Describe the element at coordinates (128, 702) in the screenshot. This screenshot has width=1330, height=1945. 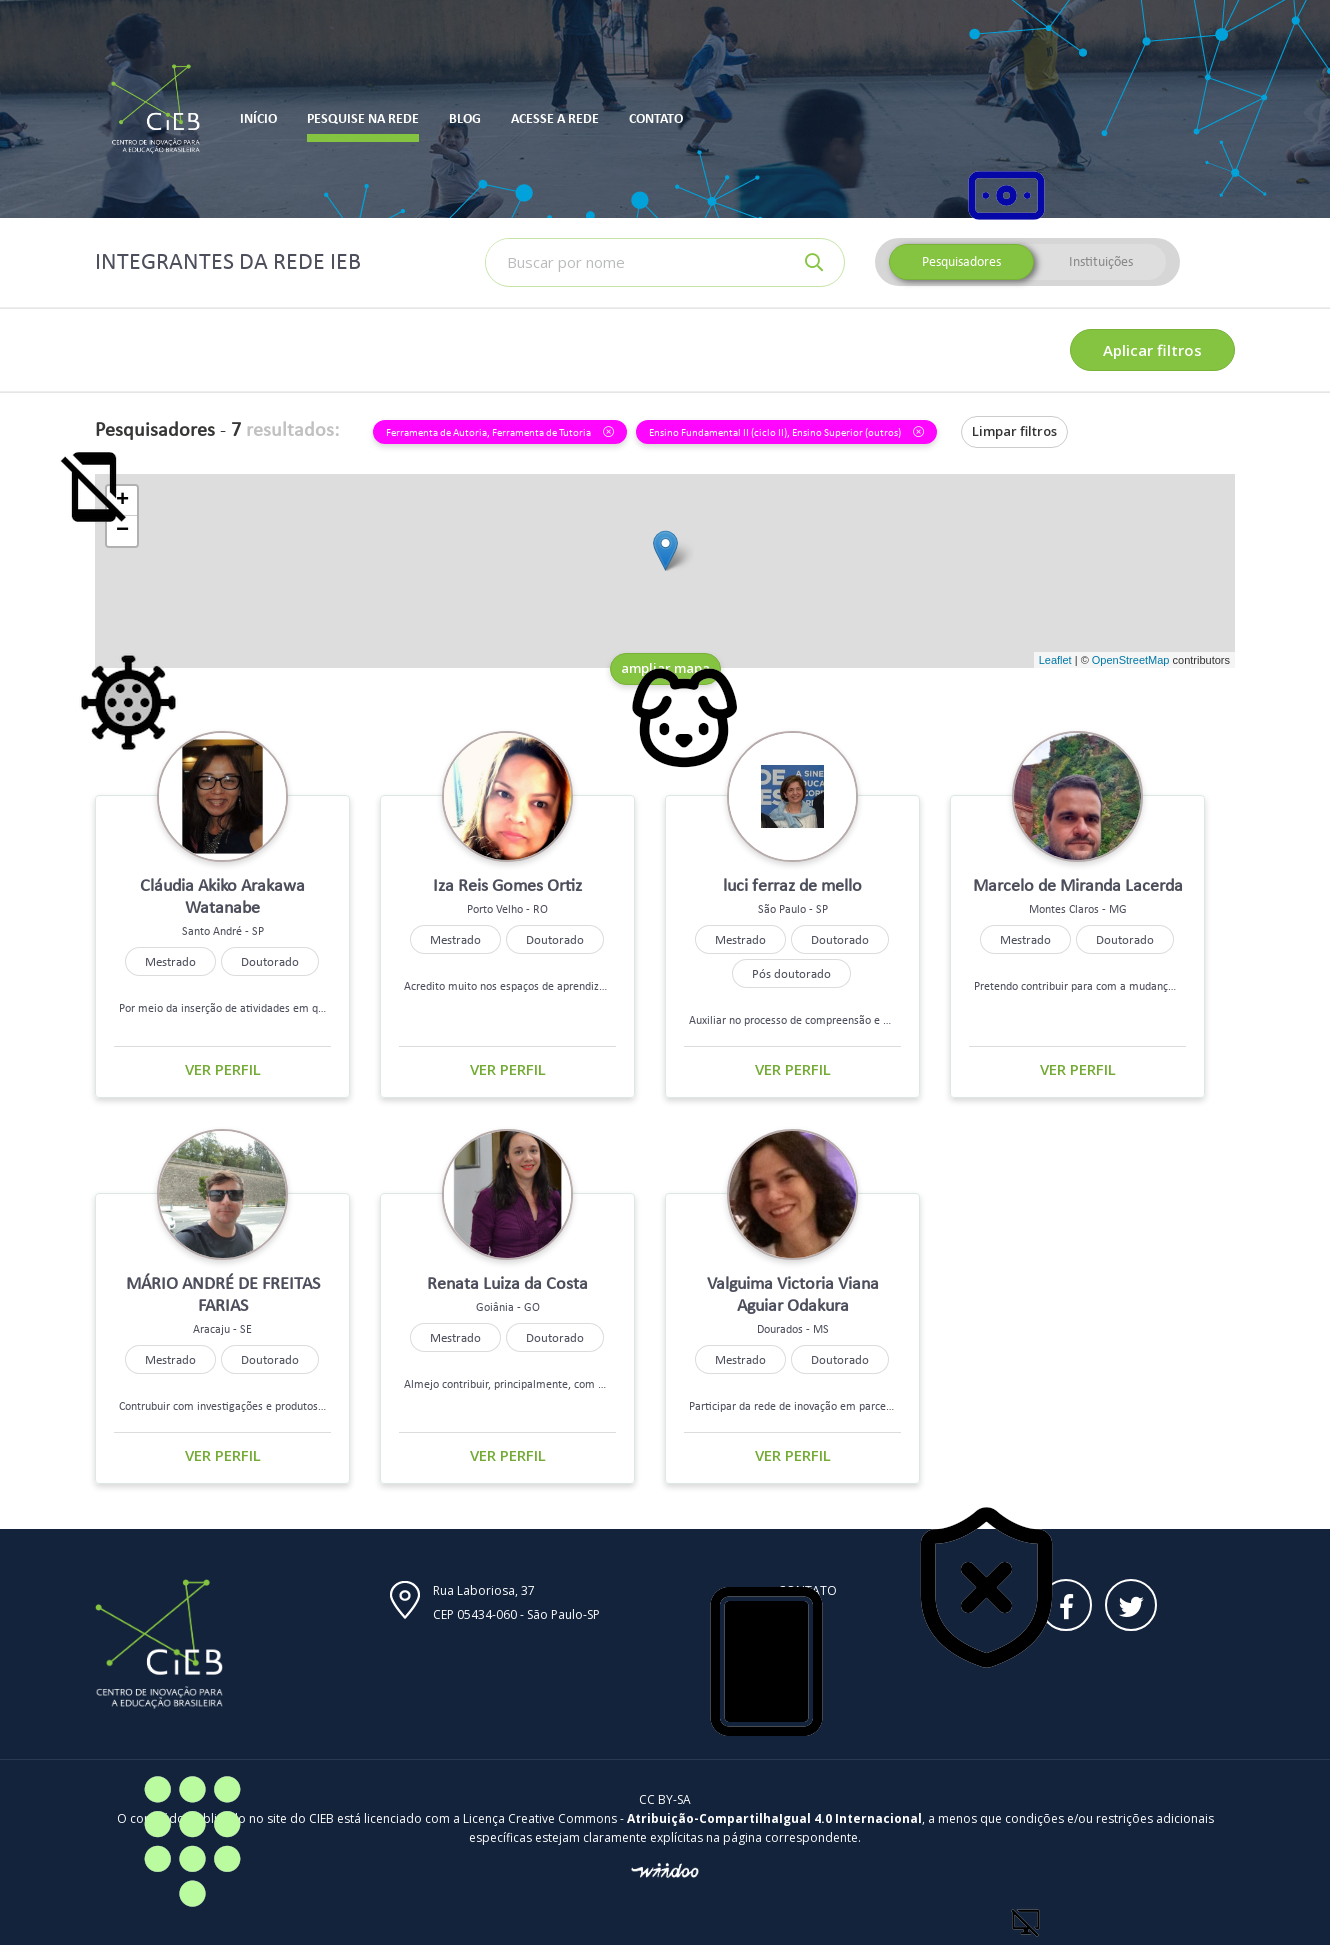
I see `indicates covid-19 or coronavirus-related content` at that location.